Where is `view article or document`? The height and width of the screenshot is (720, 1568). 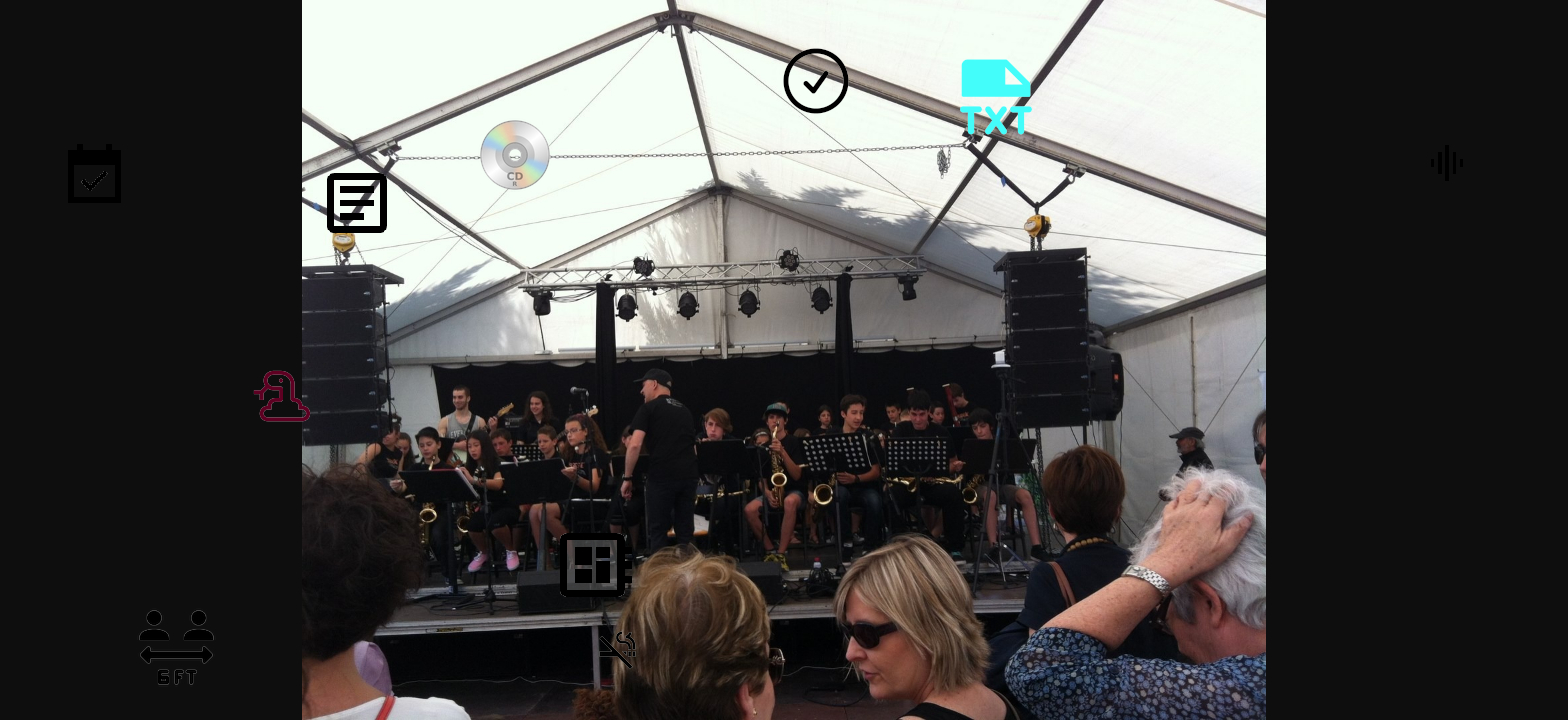 view article or document is located at coordinates (357, 203).